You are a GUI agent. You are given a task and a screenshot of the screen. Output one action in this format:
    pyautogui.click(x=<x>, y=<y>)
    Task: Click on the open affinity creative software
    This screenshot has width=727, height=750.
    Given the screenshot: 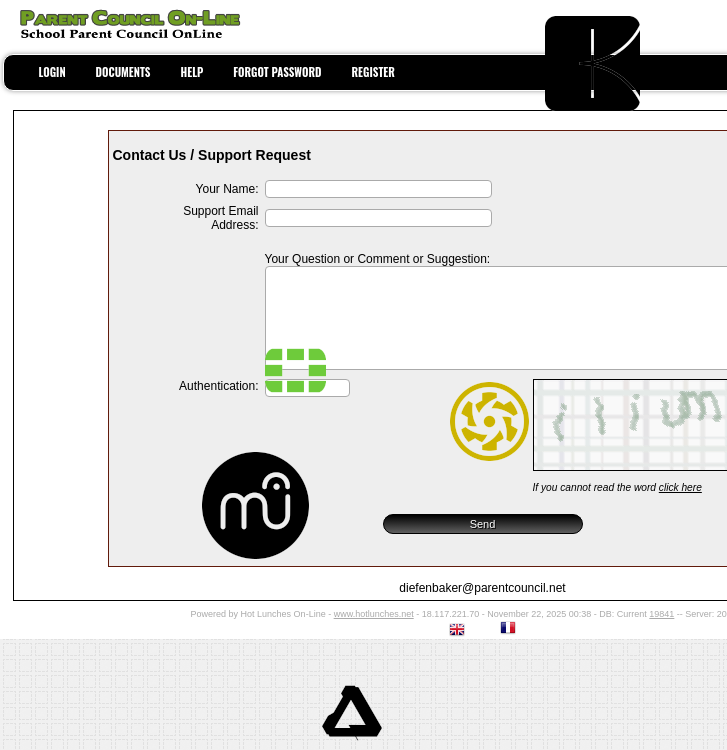 What is the action you would take?
    pyautogui.click(x=352, y=713)
    